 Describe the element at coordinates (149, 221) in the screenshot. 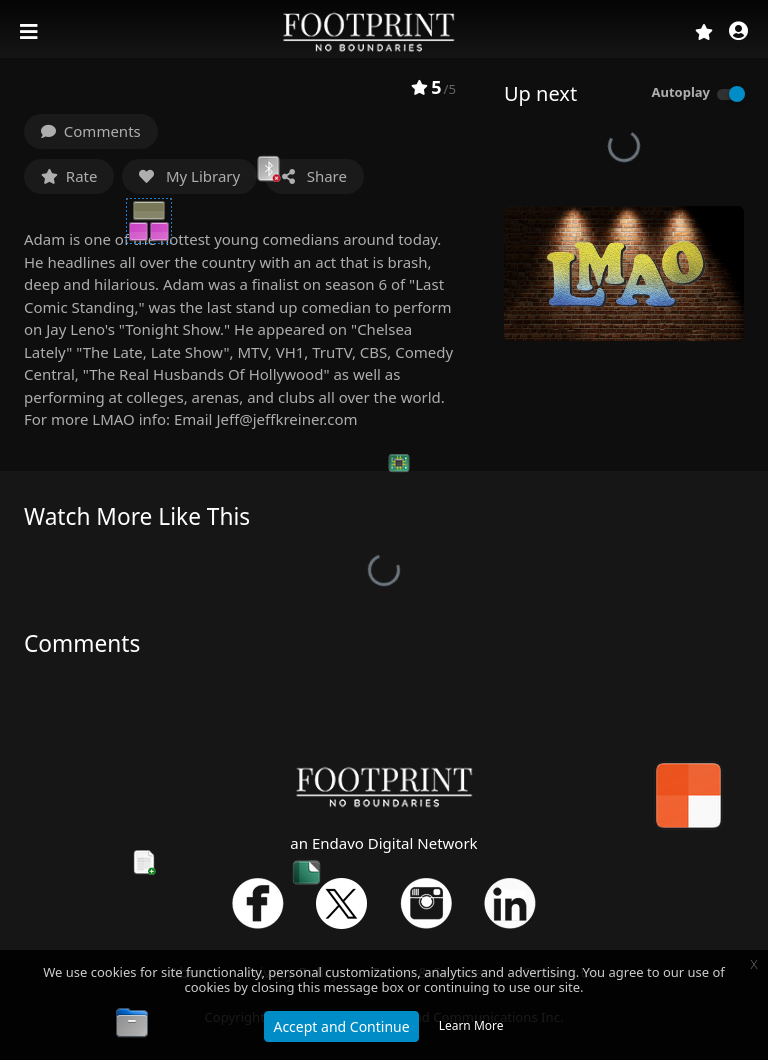

I see `select all items in the current view` at that location.